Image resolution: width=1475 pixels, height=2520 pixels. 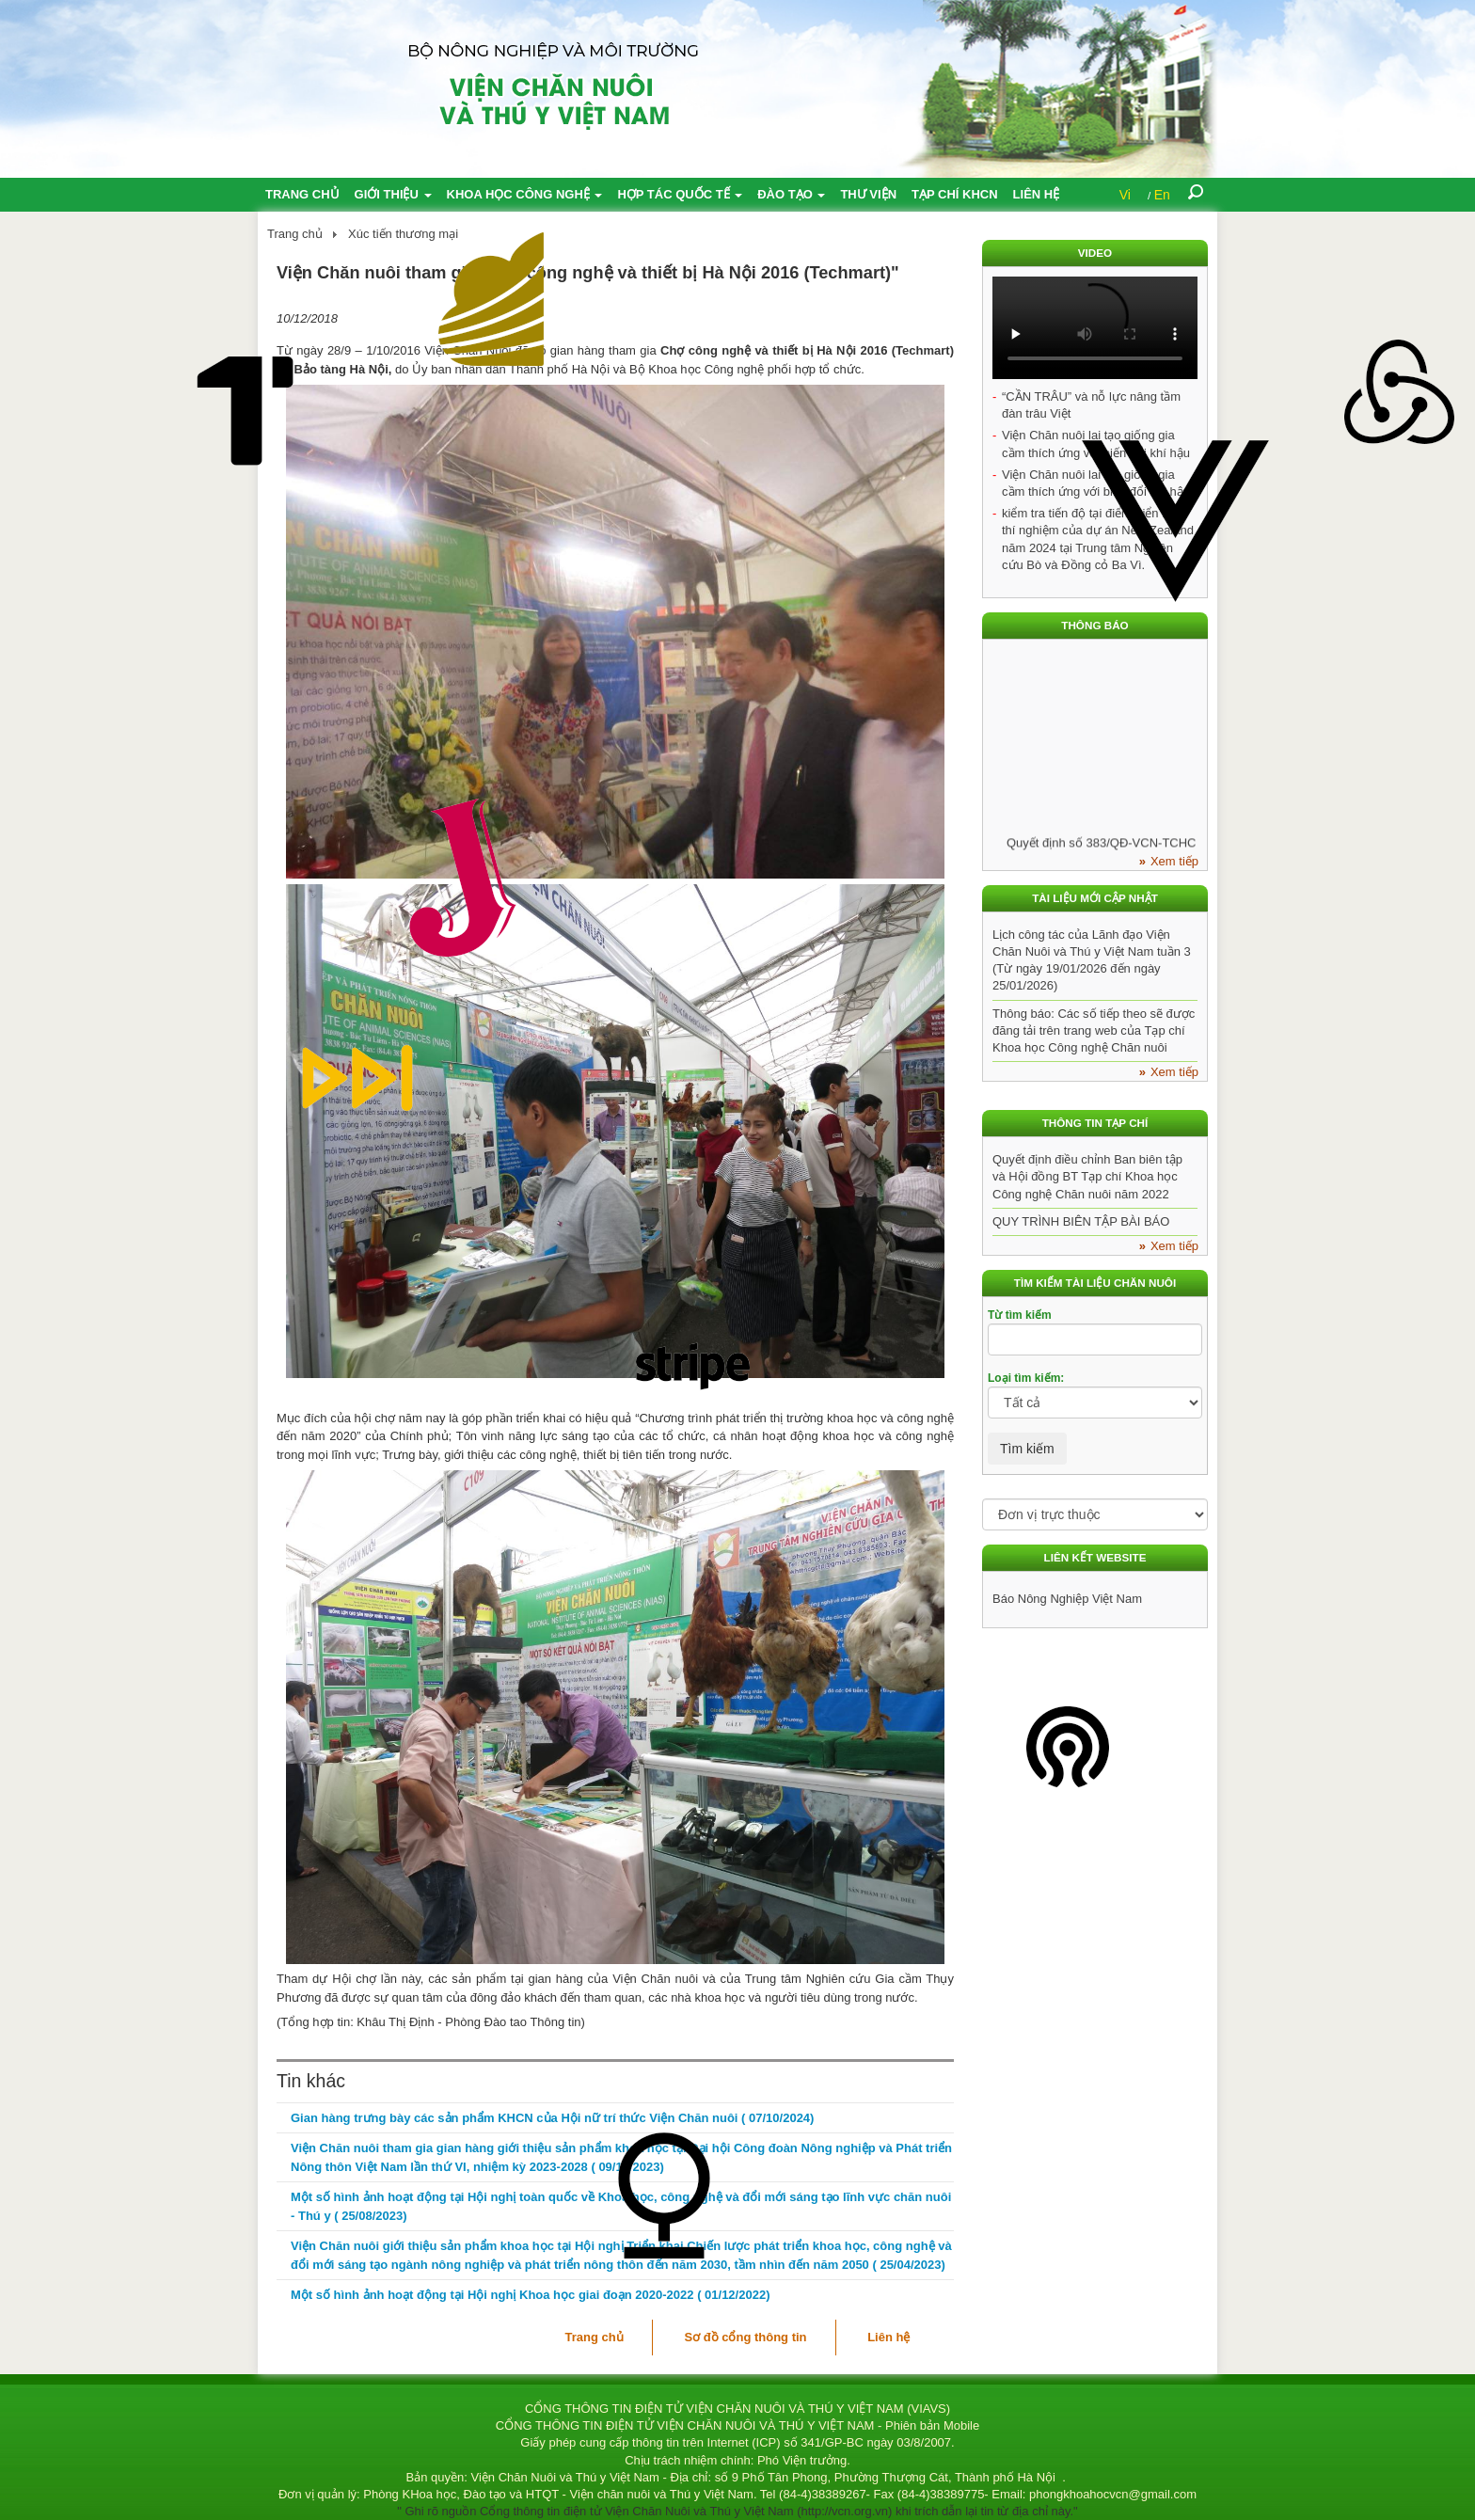 What do you see at coordinates (664, 2190) in the screenshot?
I see `mark a location on the map` at bounding box center [664, 2190].